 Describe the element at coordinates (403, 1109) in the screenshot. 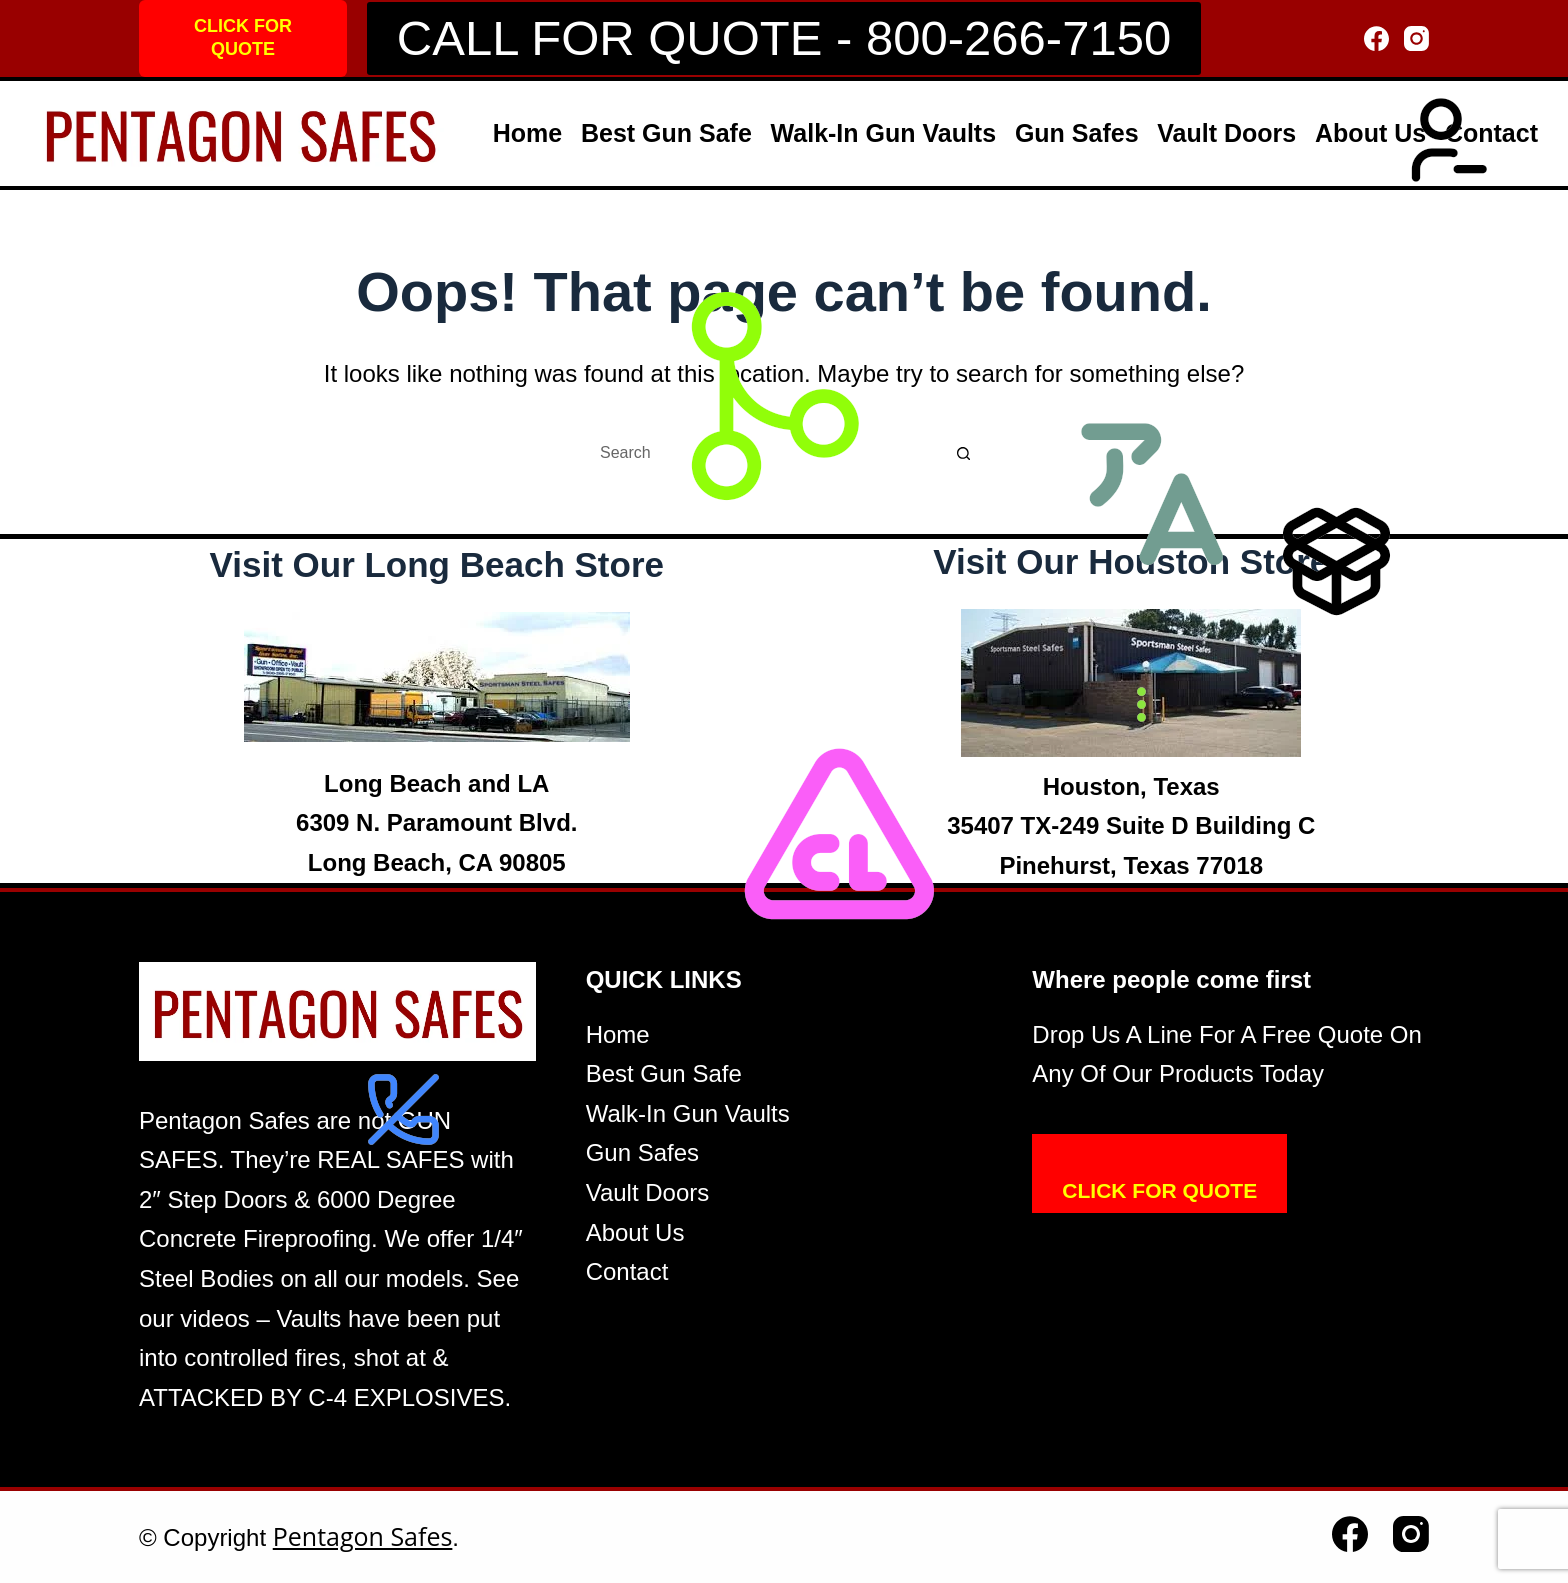

I see `mute or disable phone calls` at that location.